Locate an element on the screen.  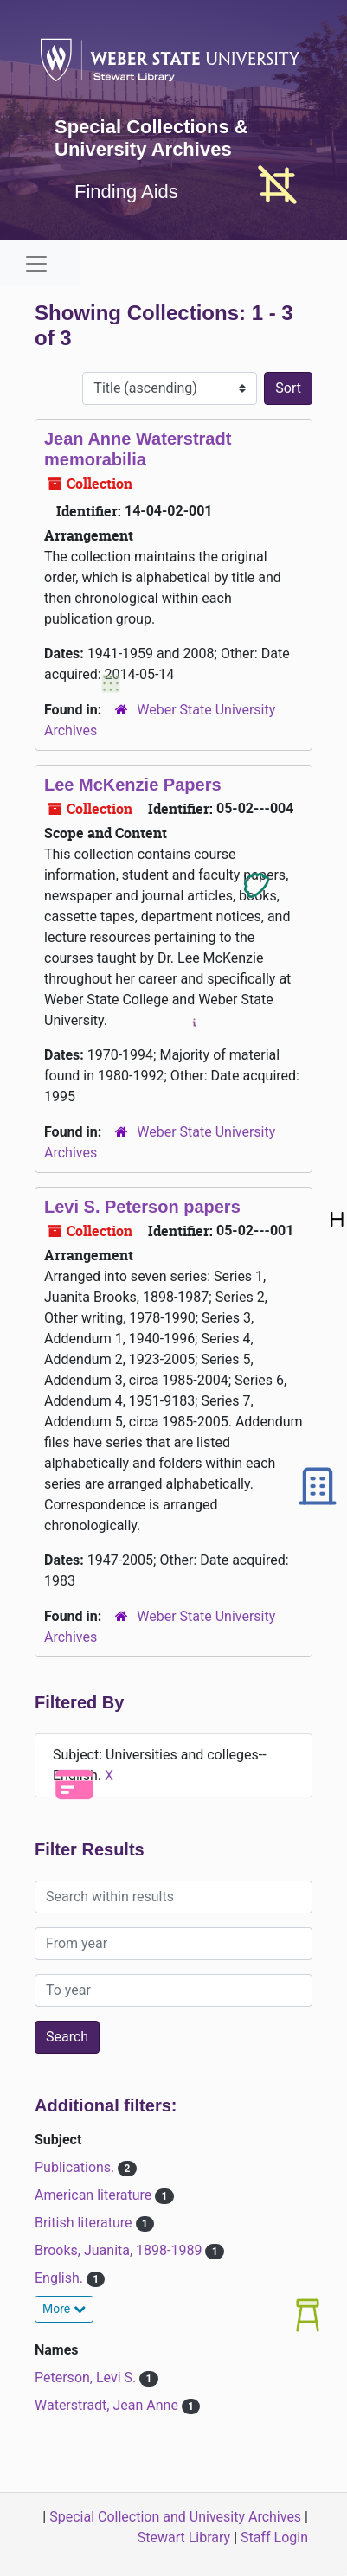
open app drawer or launcher is located at coordinates (111, 683).